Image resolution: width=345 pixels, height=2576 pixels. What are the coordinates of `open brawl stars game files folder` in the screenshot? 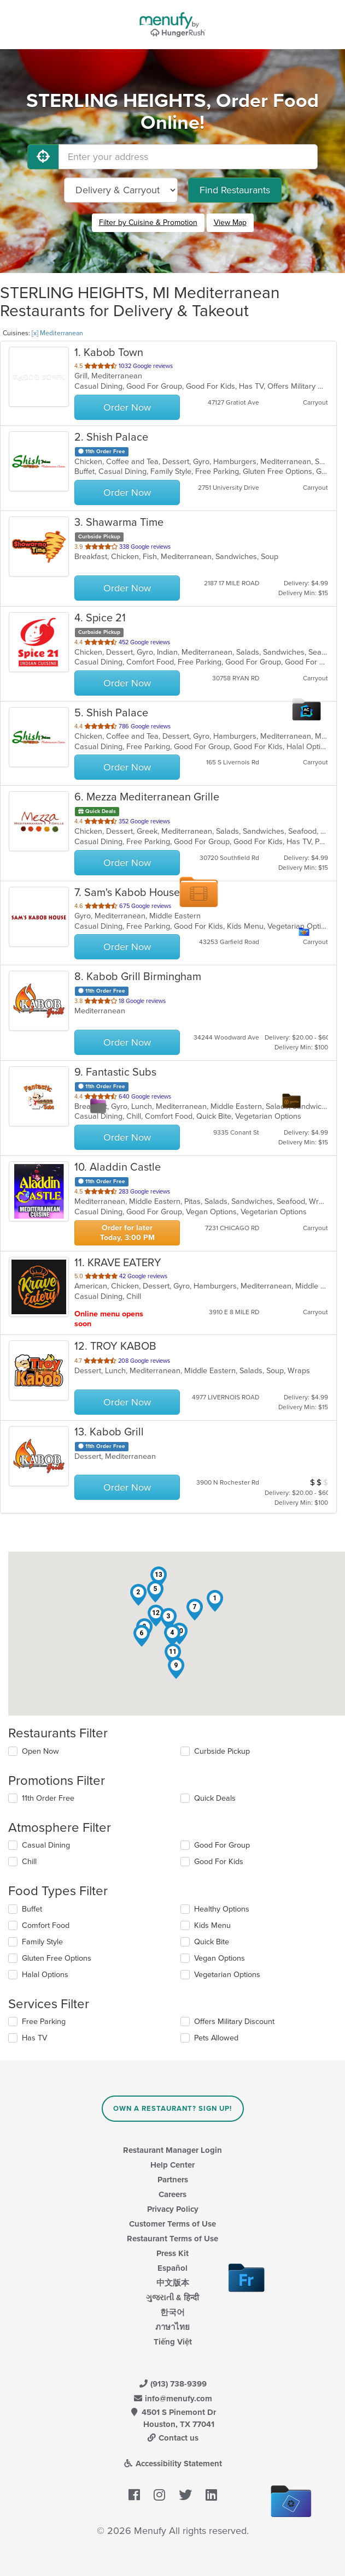 It's located at (304, 932).